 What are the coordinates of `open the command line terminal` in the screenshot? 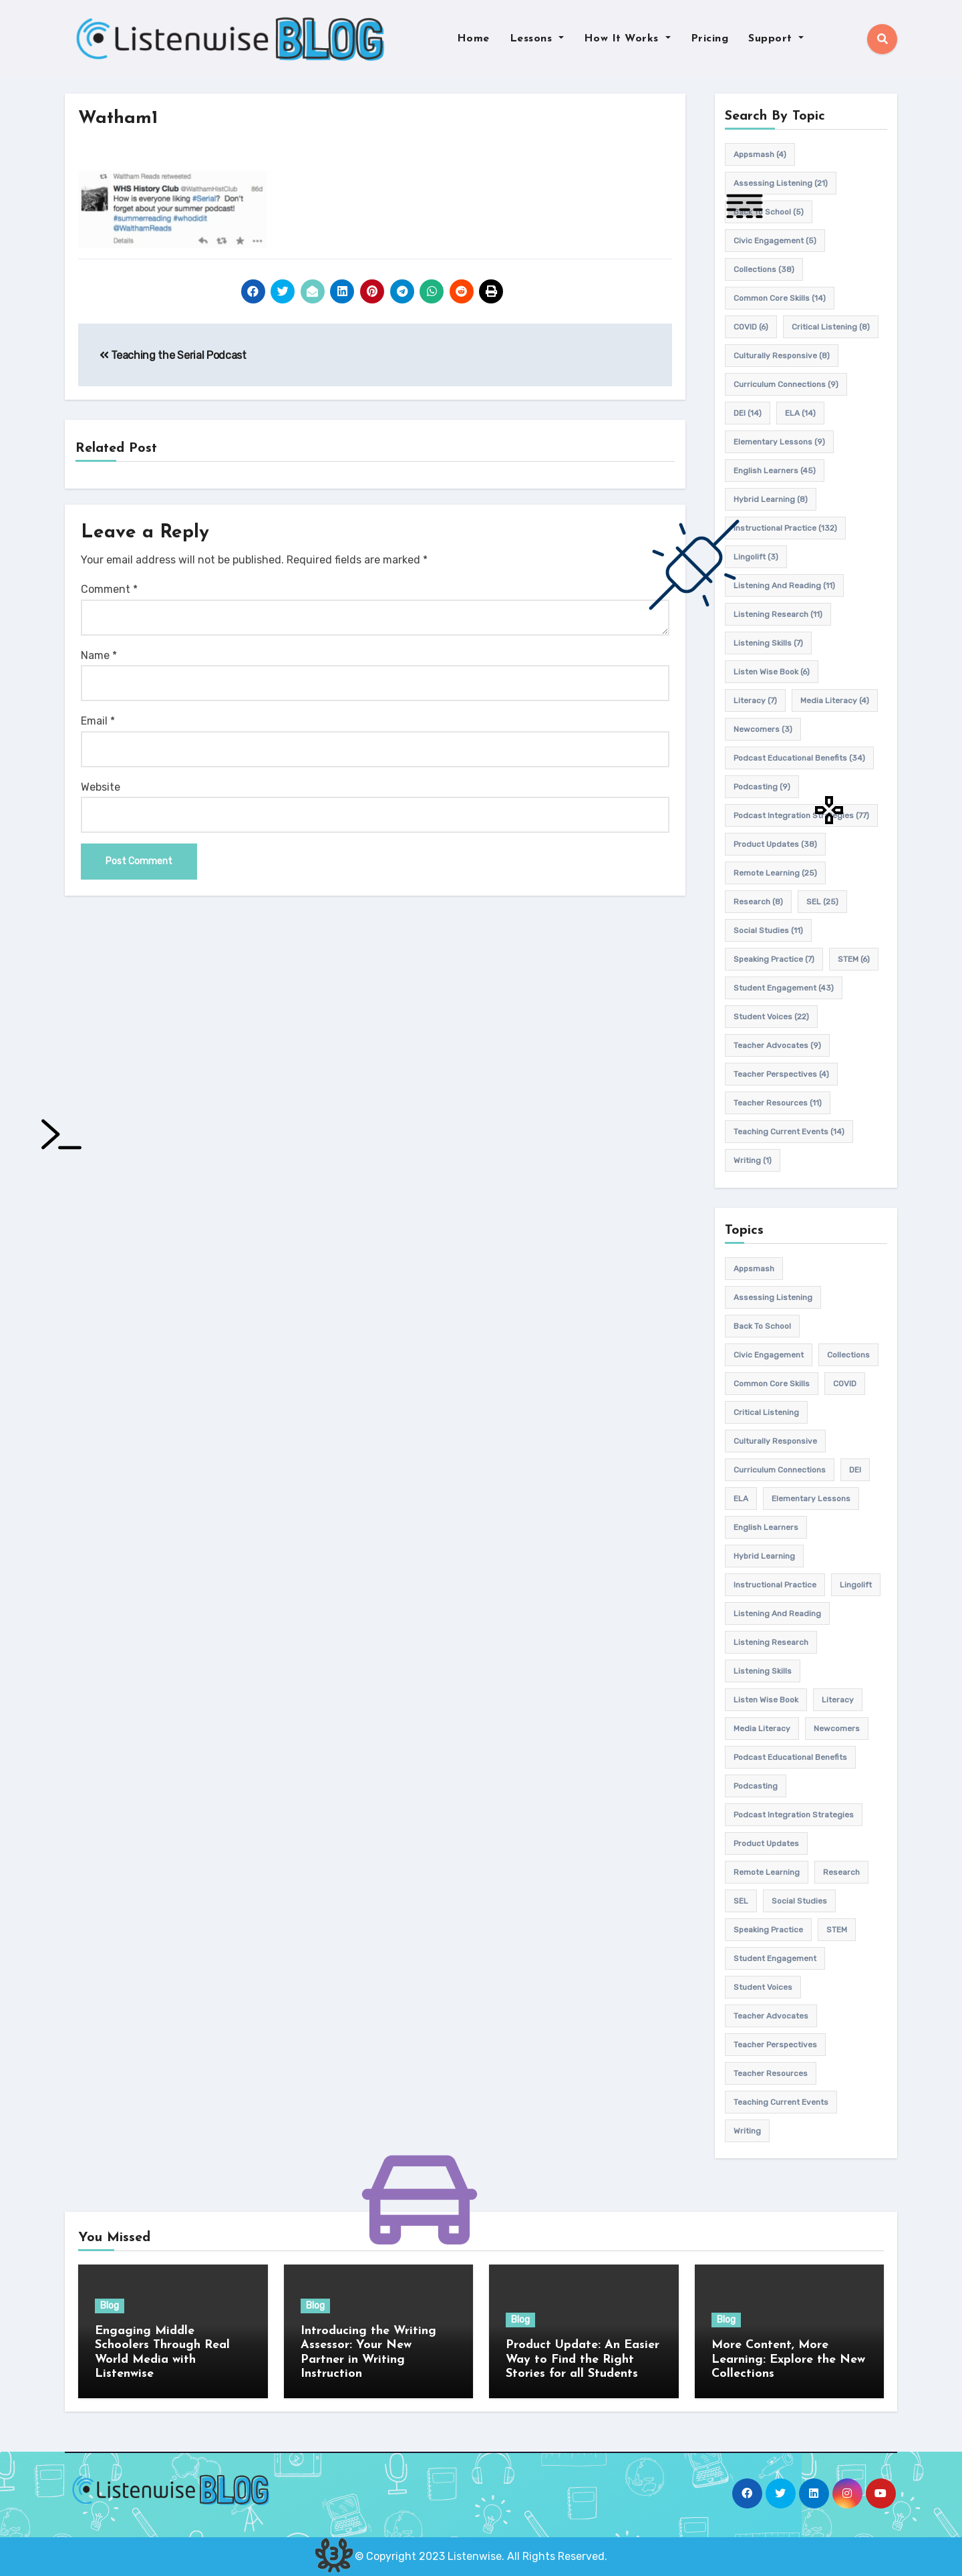 It's located at (61, 1134).